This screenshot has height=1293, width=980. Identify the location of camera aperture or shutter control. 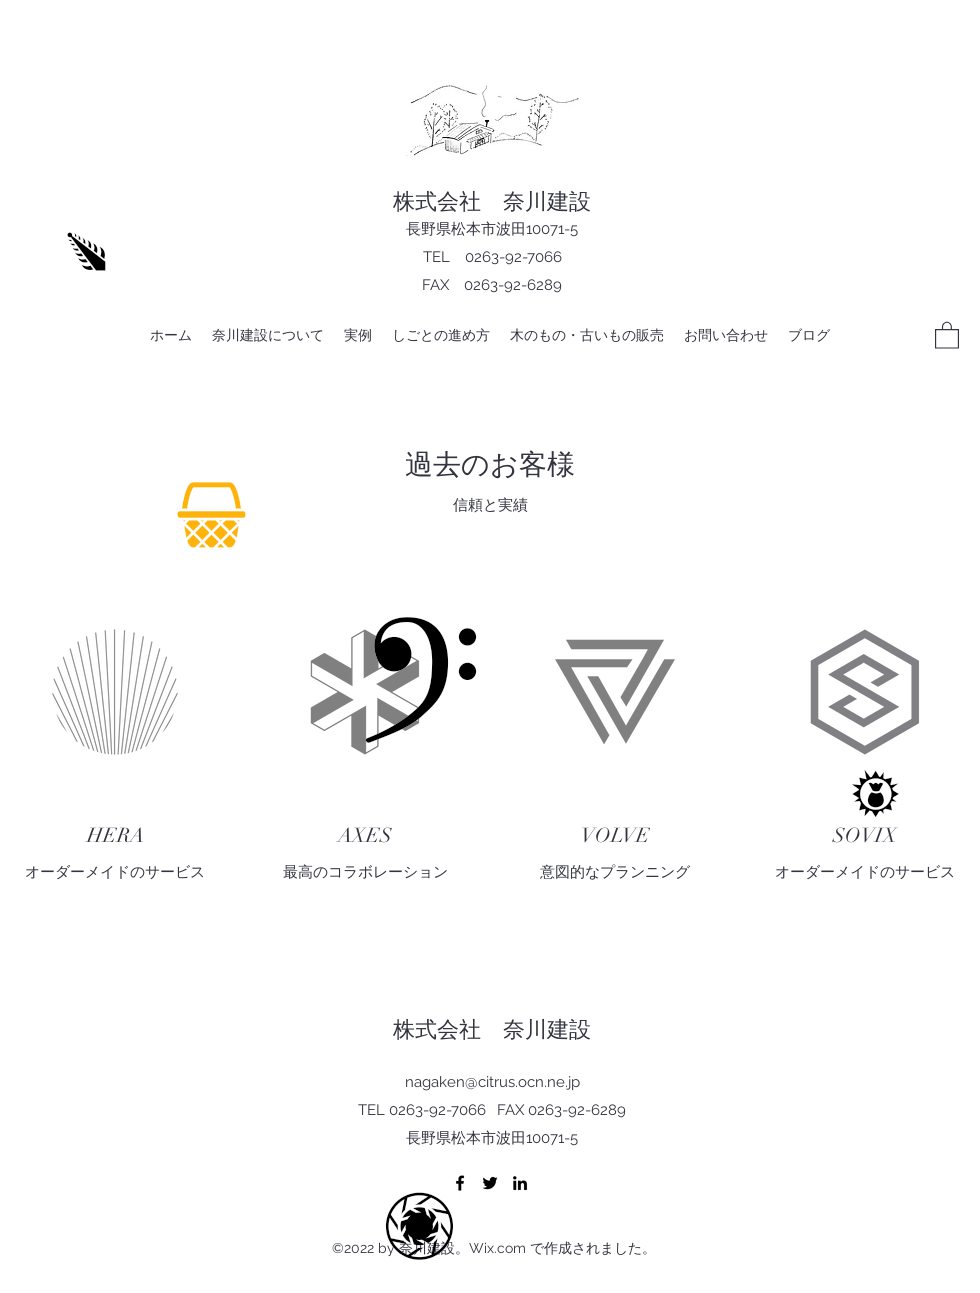
(419, 1226).